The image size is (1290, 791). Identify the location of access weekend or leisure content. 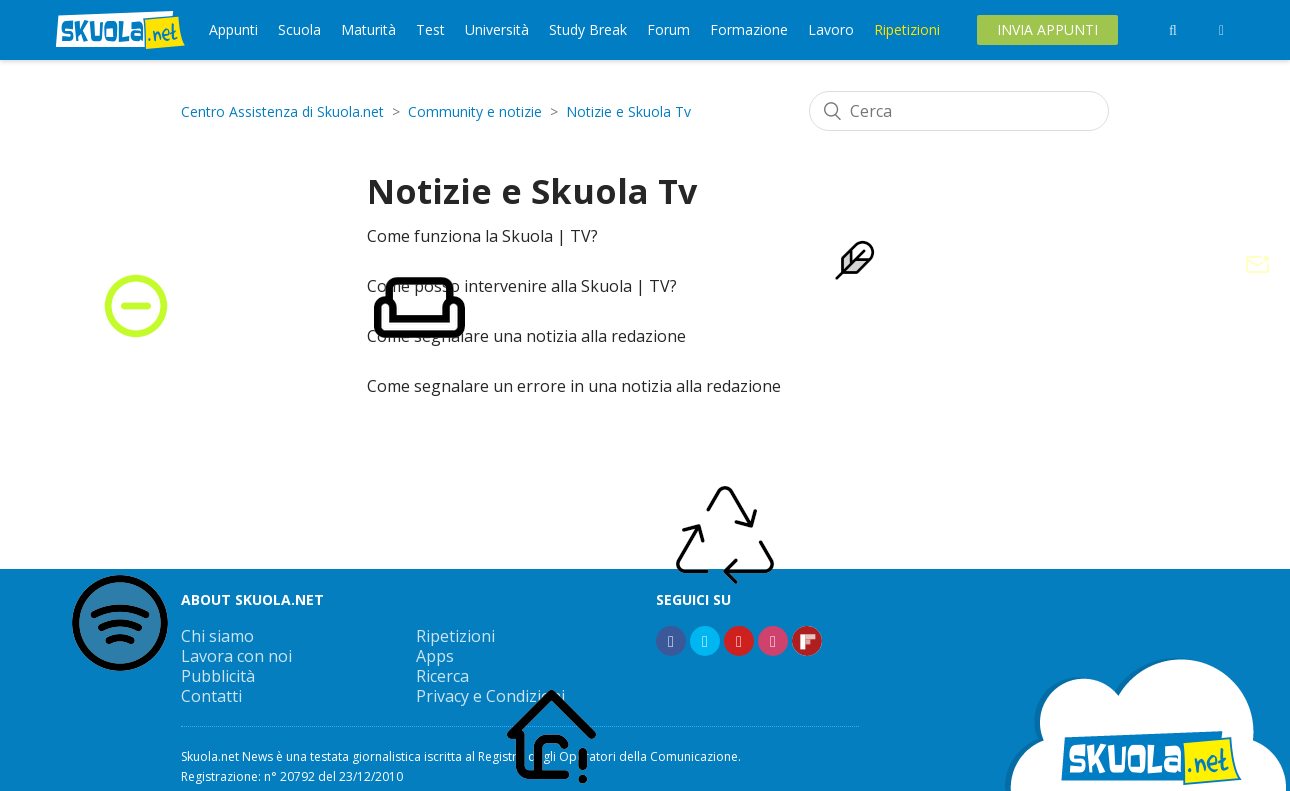
(419, 307).